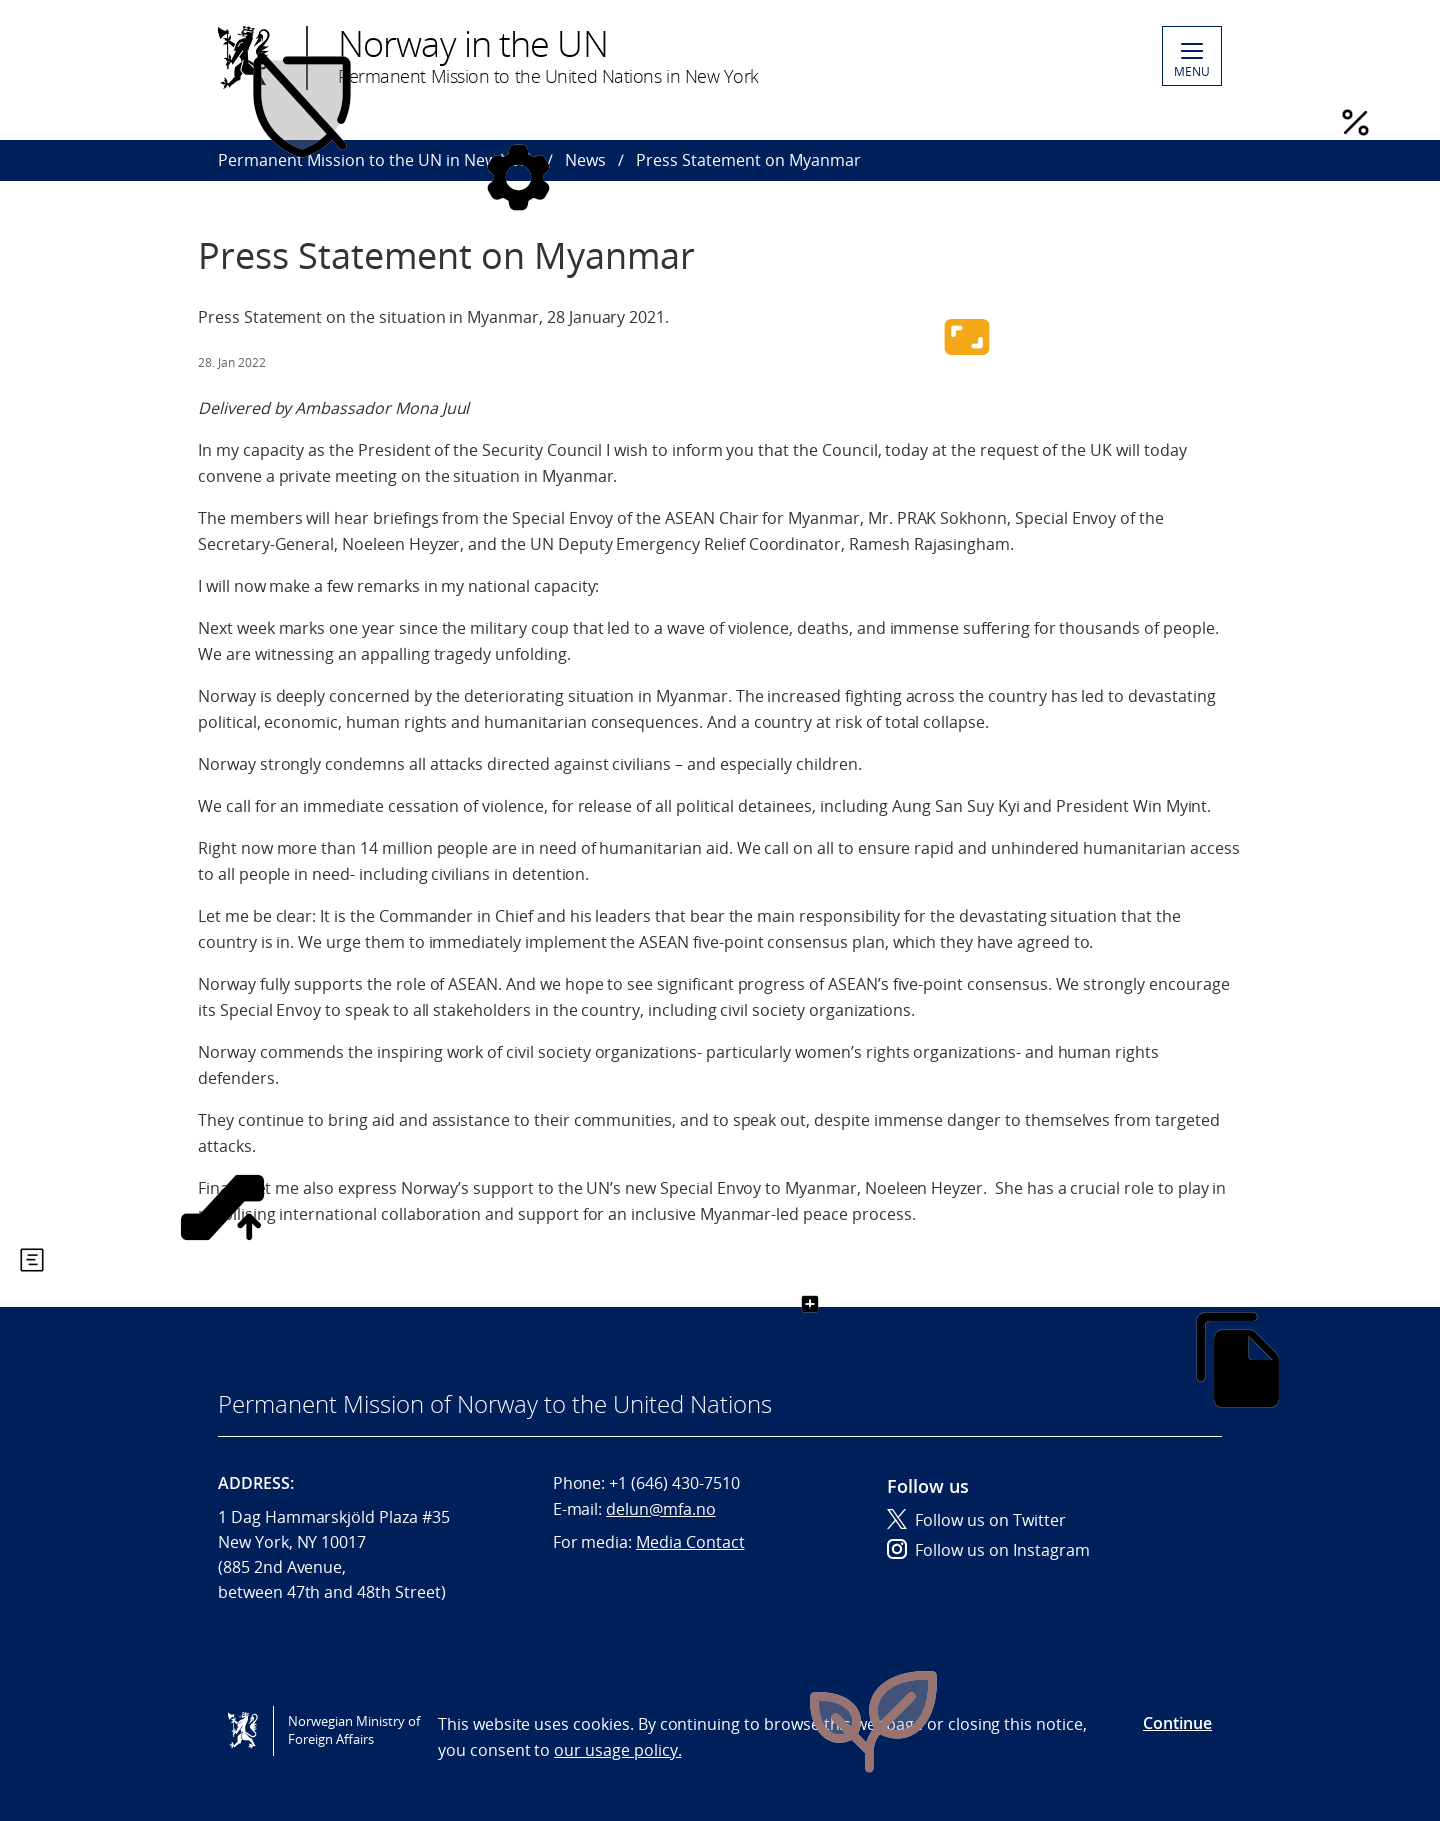 The image size is (1440, 1821). Describe the element at coordinates (1240, 1360) in the screenshot. I see `copy file to clipboard` at that location.